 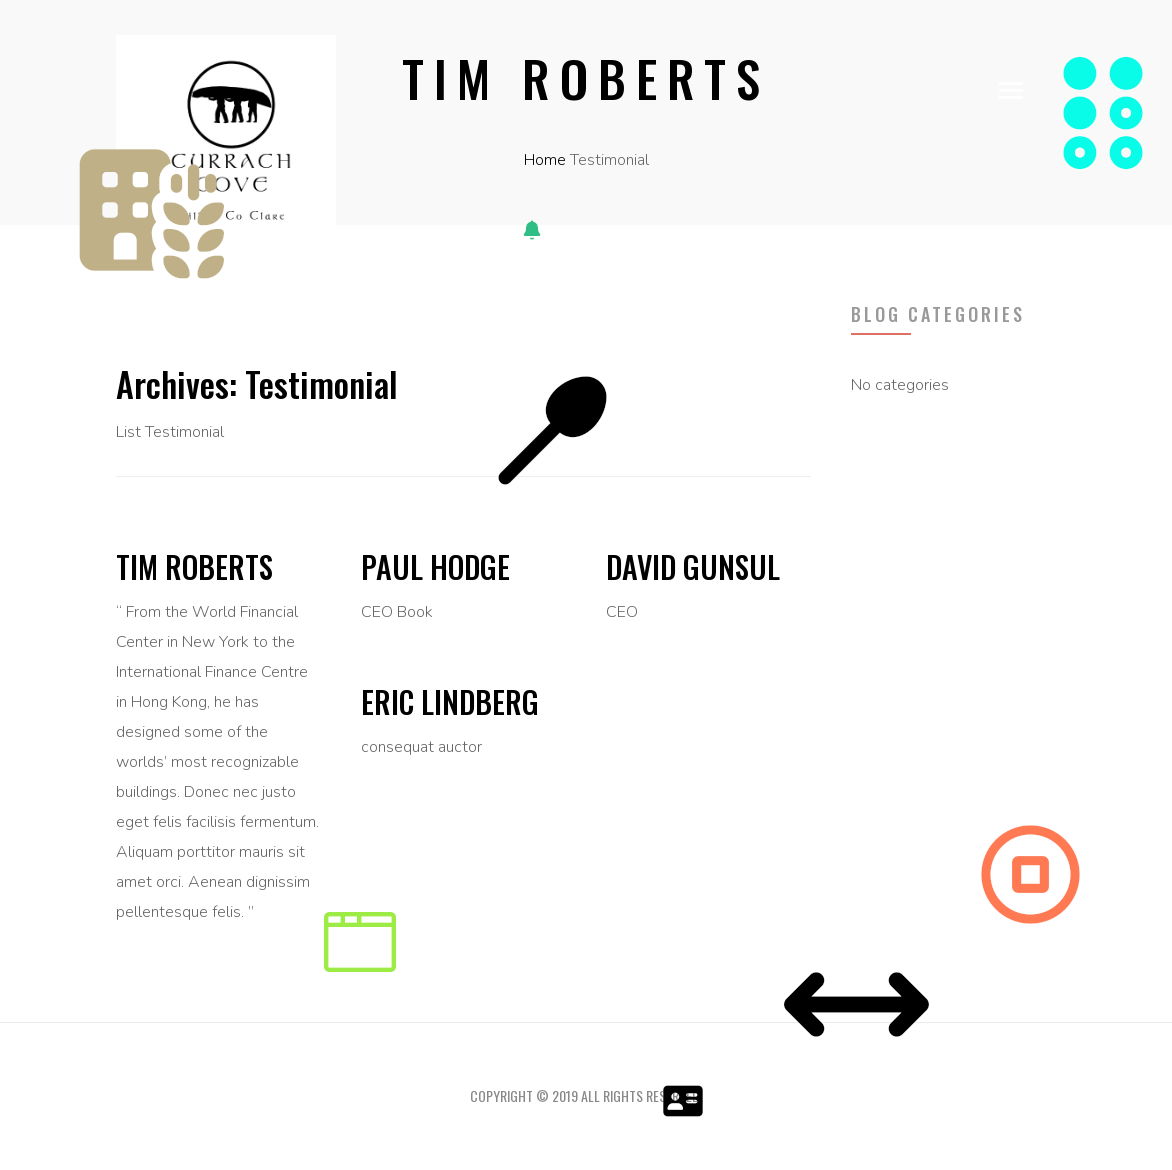 What do you see at coordinates (360, 942) in the screenshot?
I see `open a new browser window` at bounding box center [360, 942].